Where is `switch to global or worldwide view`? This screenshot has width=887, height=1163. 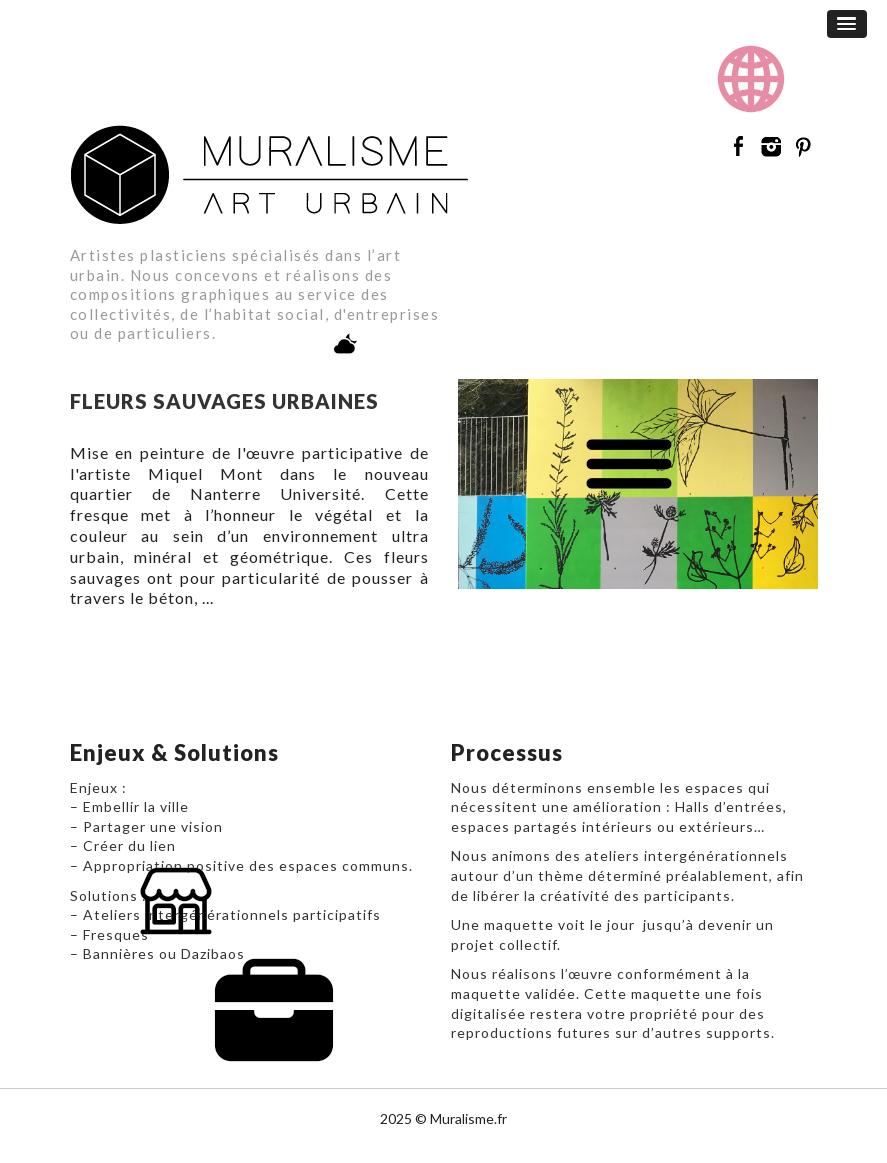
switch to global or worldwide view is located at coordinates (751, 79).